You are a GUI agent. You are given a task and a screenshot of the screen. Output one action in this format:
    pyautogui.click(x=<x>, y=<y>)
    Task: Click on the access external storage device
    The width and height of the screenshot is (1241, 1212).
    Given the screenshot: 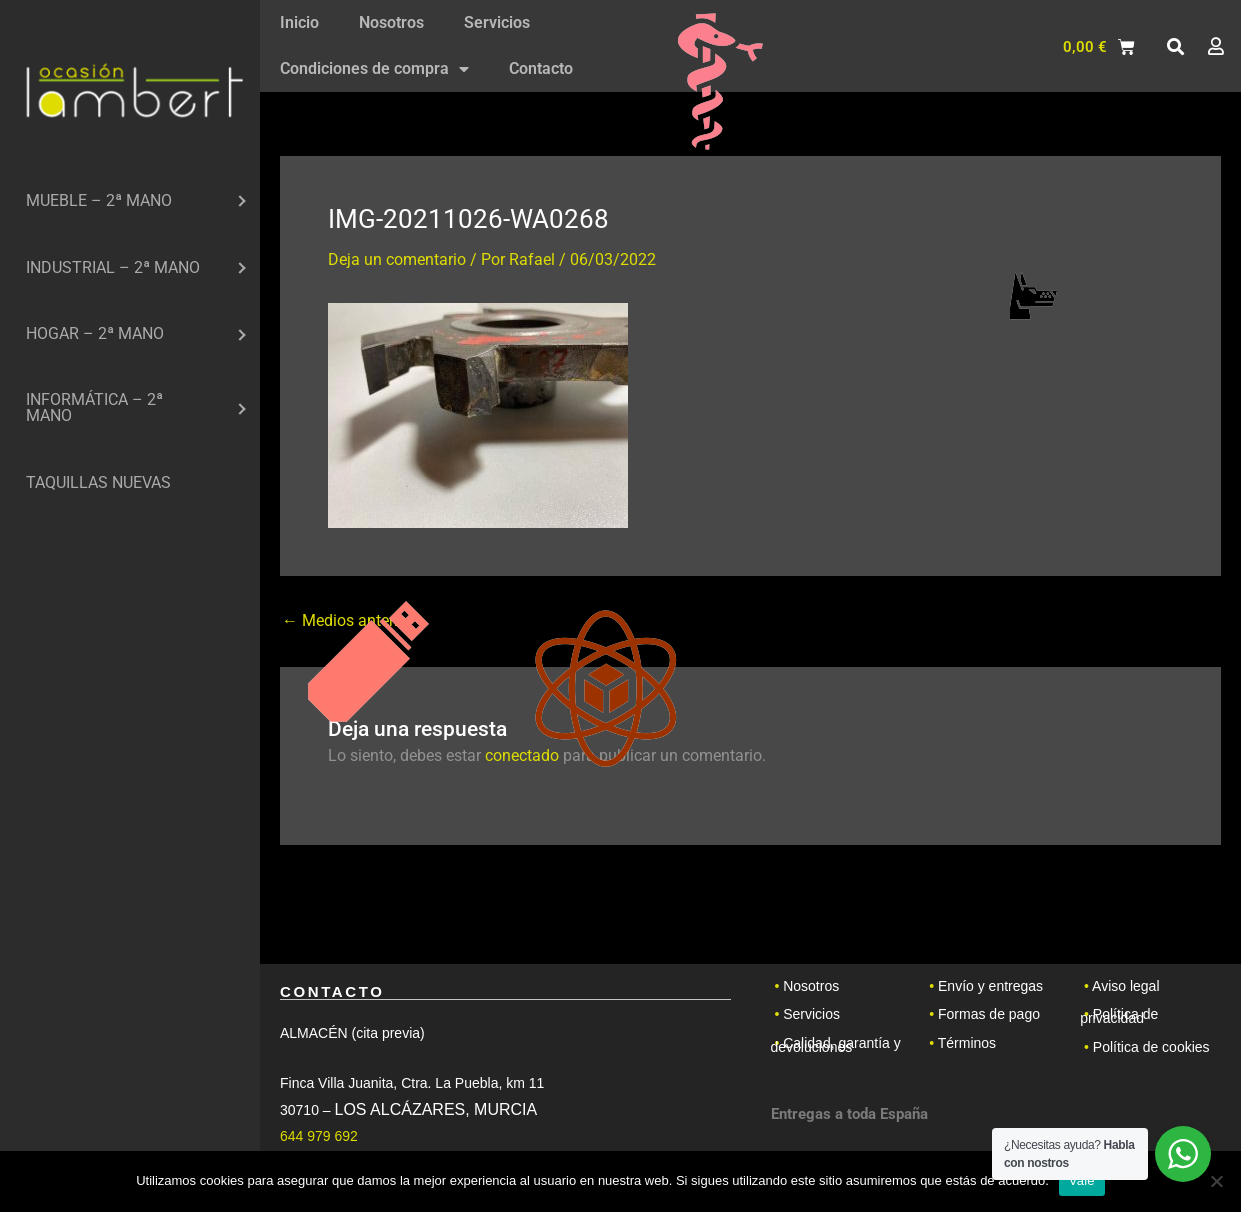 What is the action you would take?
    pyautogui.click(x=369, y=660)
    